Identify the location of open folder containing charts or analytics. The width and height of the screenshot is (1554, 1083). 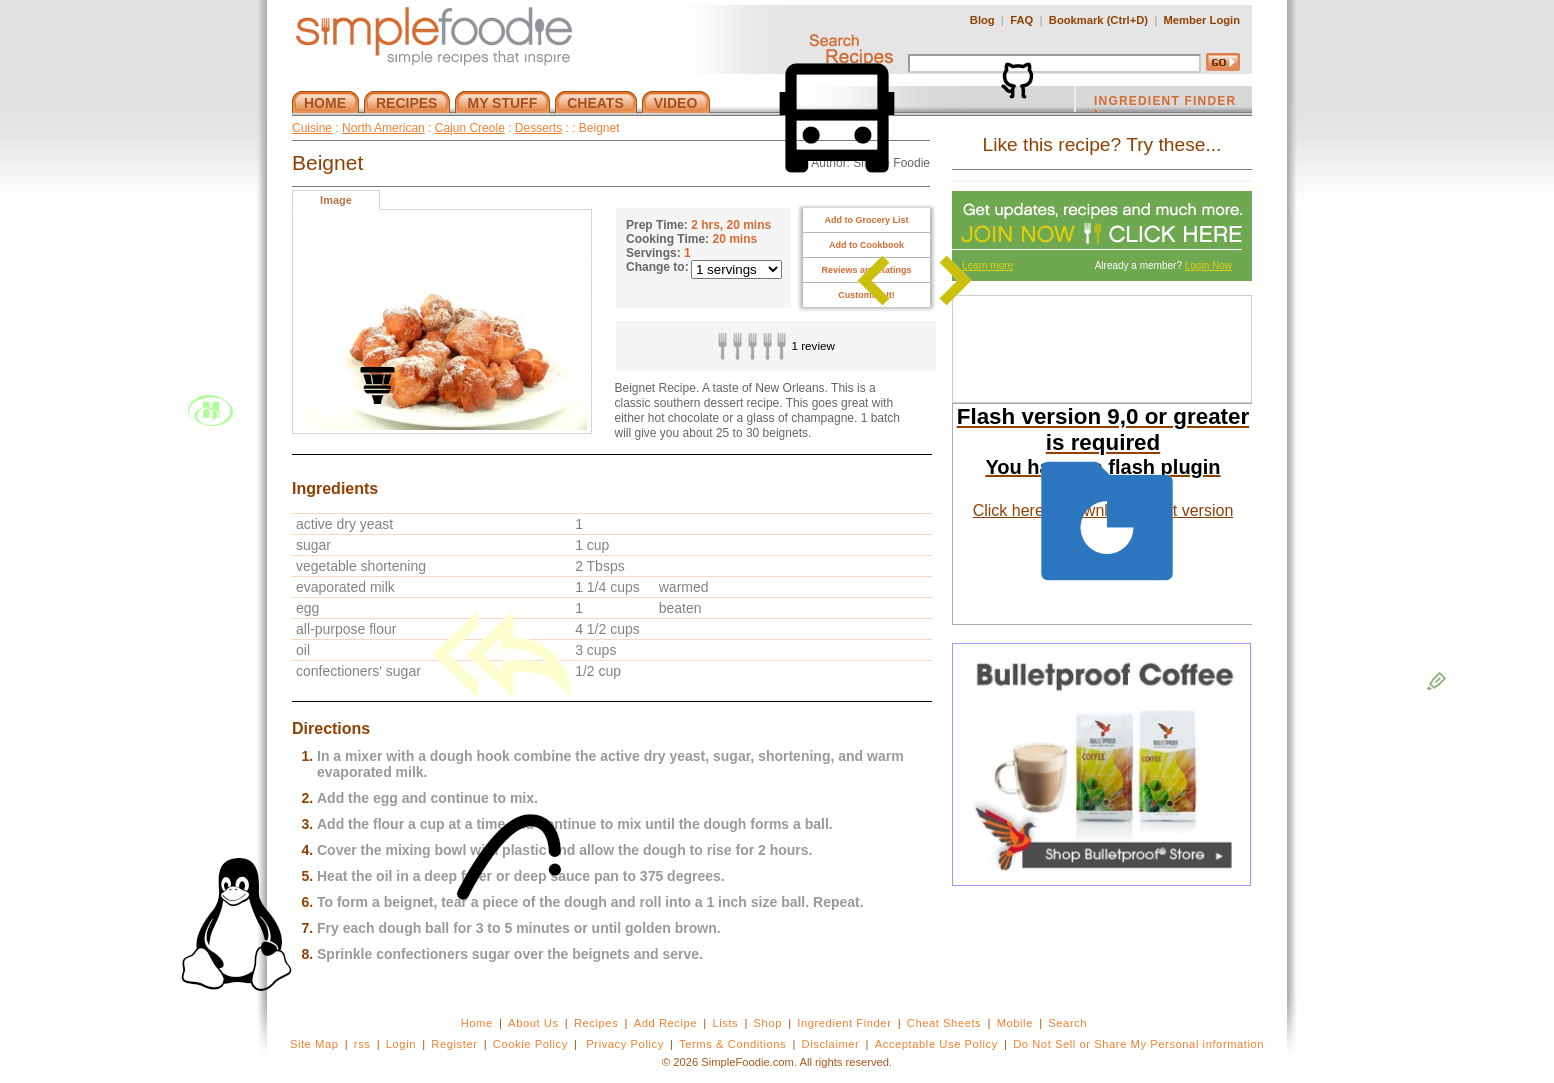
(1107, 521).